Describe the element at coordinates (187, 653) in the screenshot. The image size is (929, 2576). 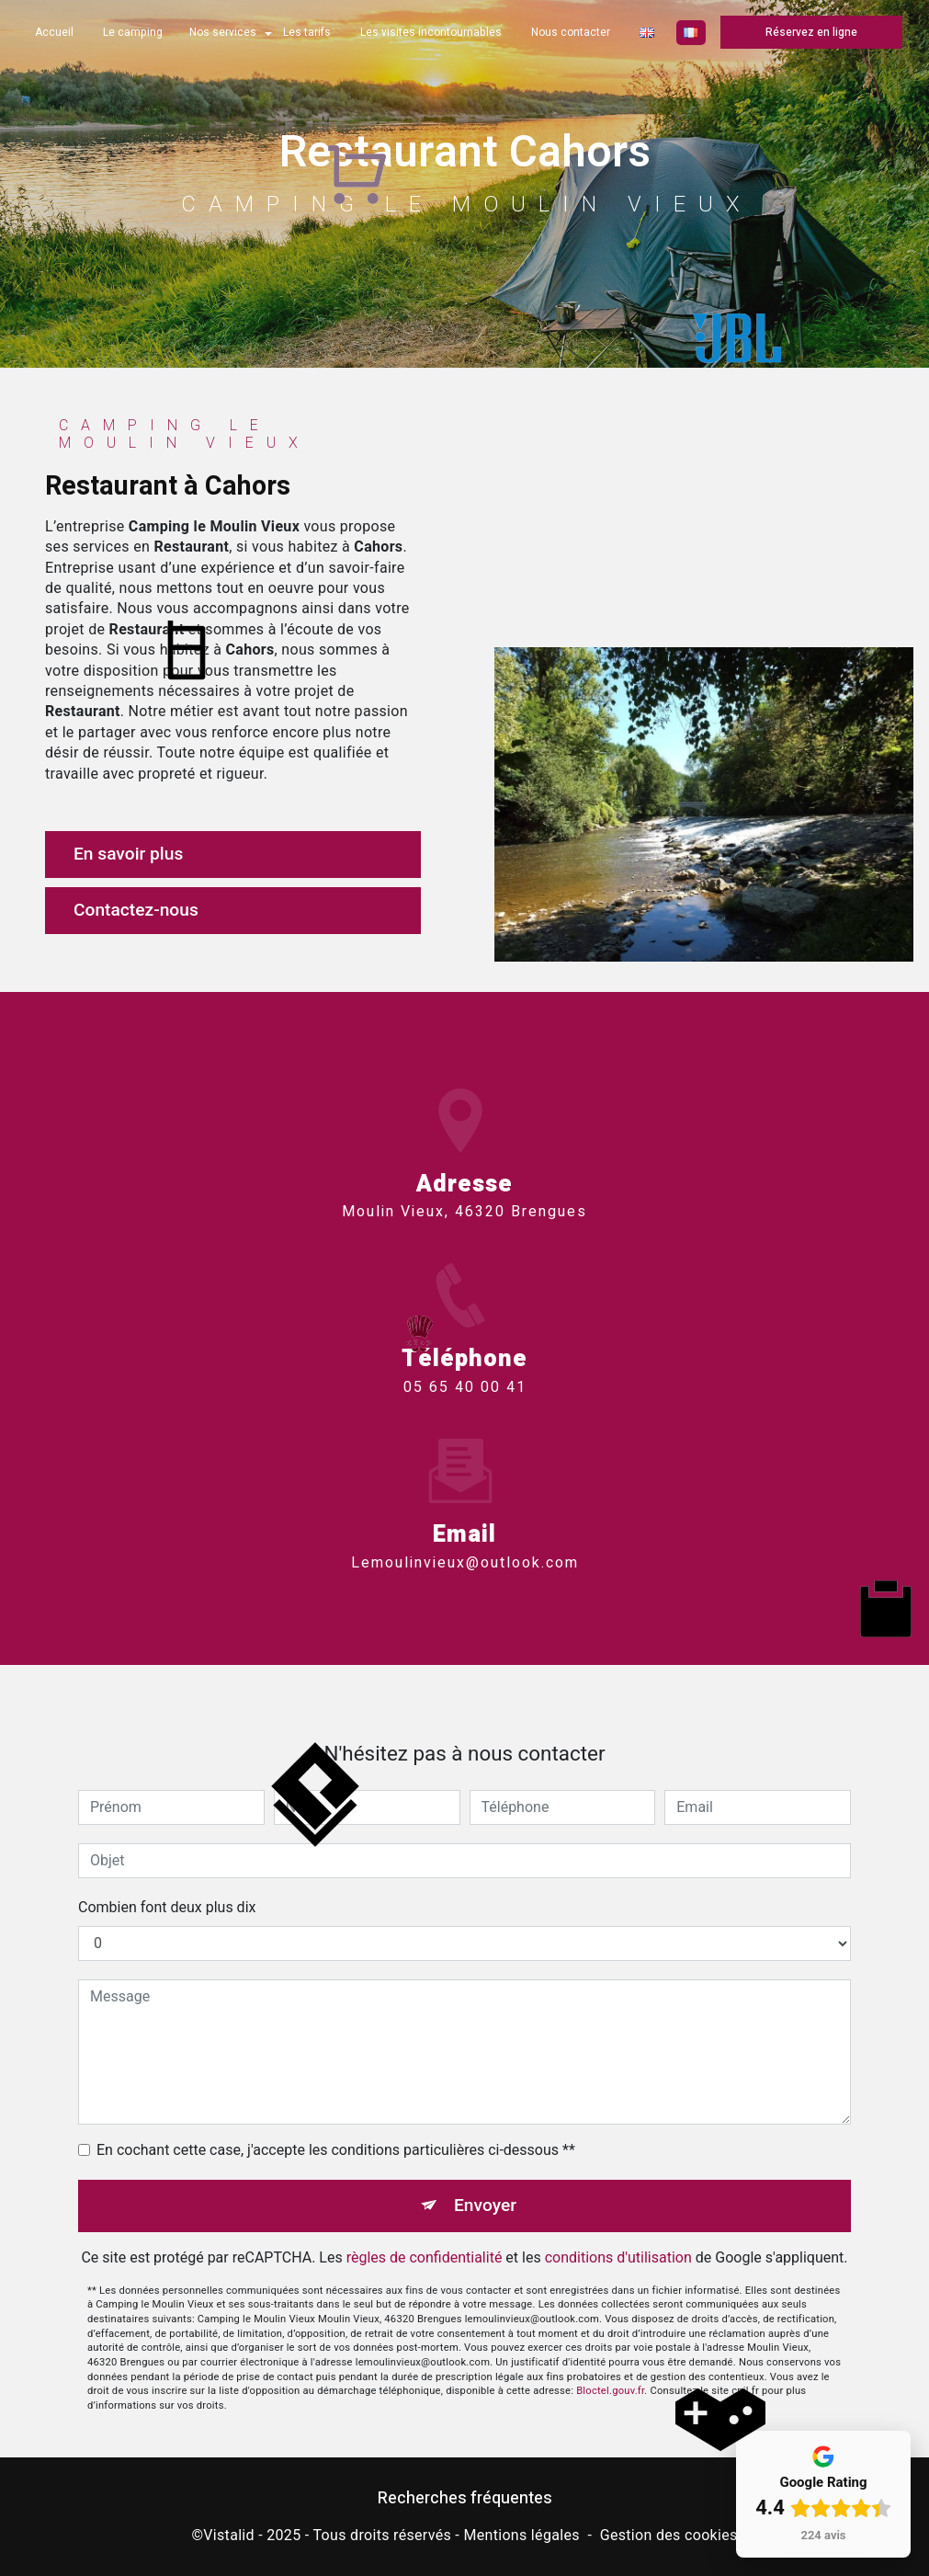
I see `access mobile device settings` at that location.